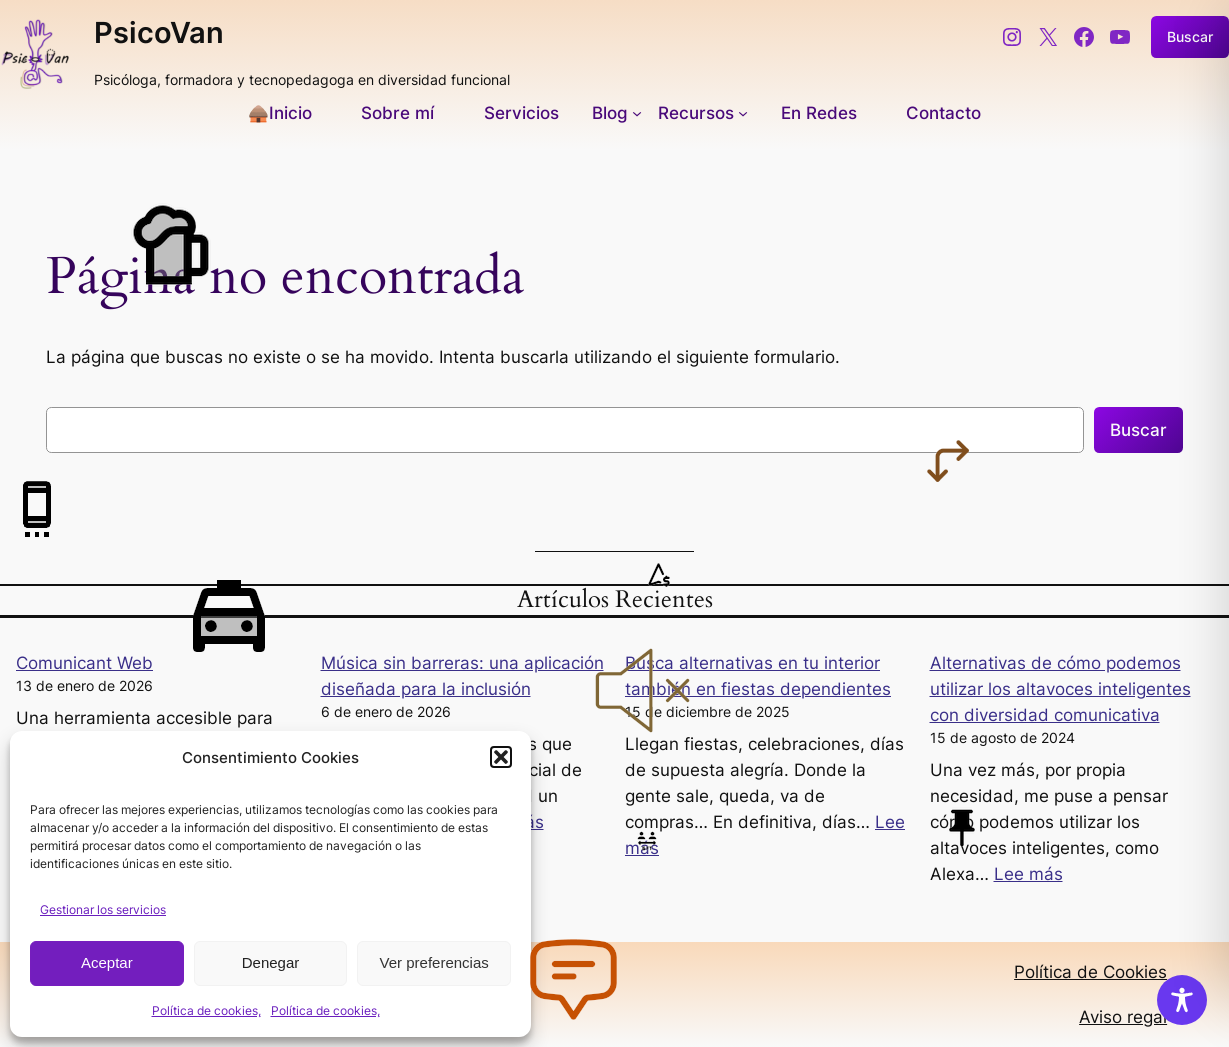  What do you see at coordinates (573, 979) in the screenshot?
I see `open chat or messaging` at bounding box center [573, 979].